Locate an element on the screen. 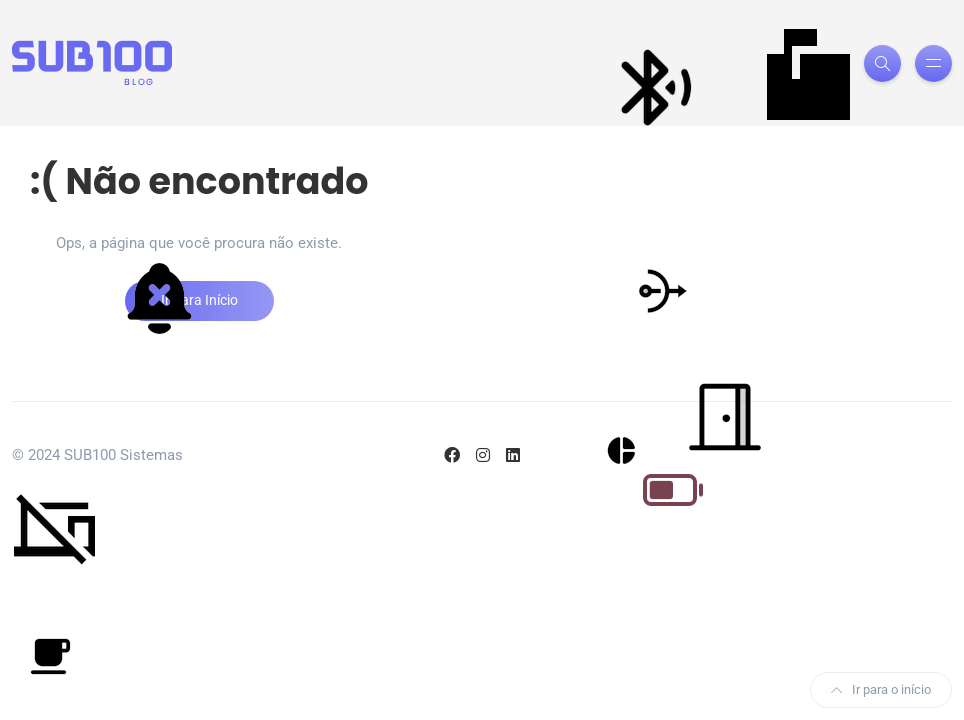 This screenshot has height=720, width=964. searching for nearby bluetooth devices is located at coordinates (655, 87).